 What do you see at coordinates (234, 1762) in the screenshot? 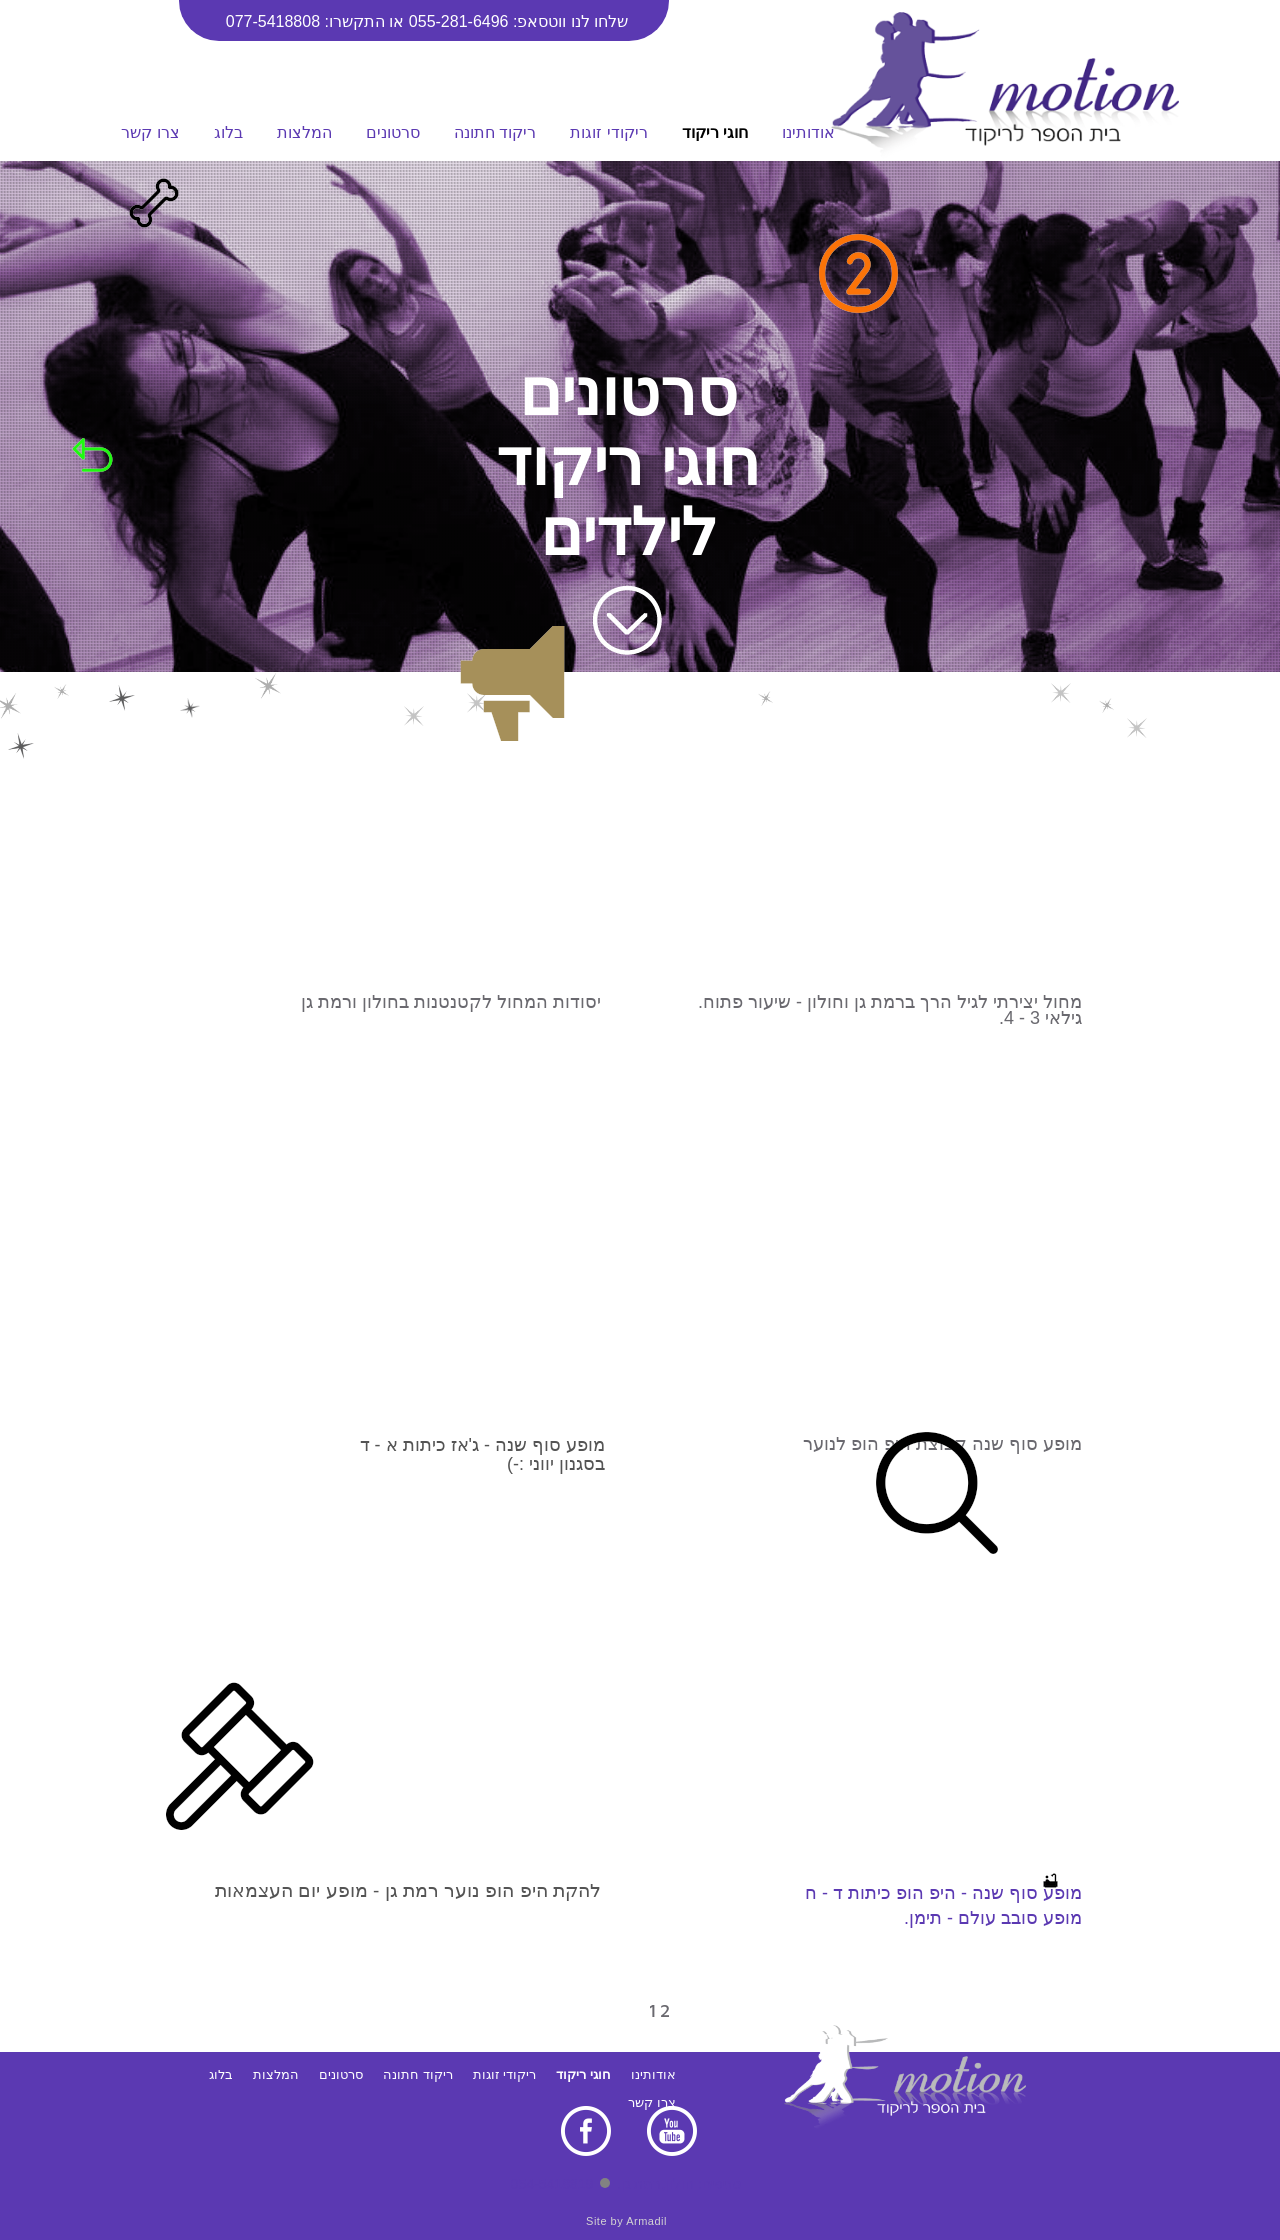
I see `access legal or terms of service information` at bounding box center [234, 1762].